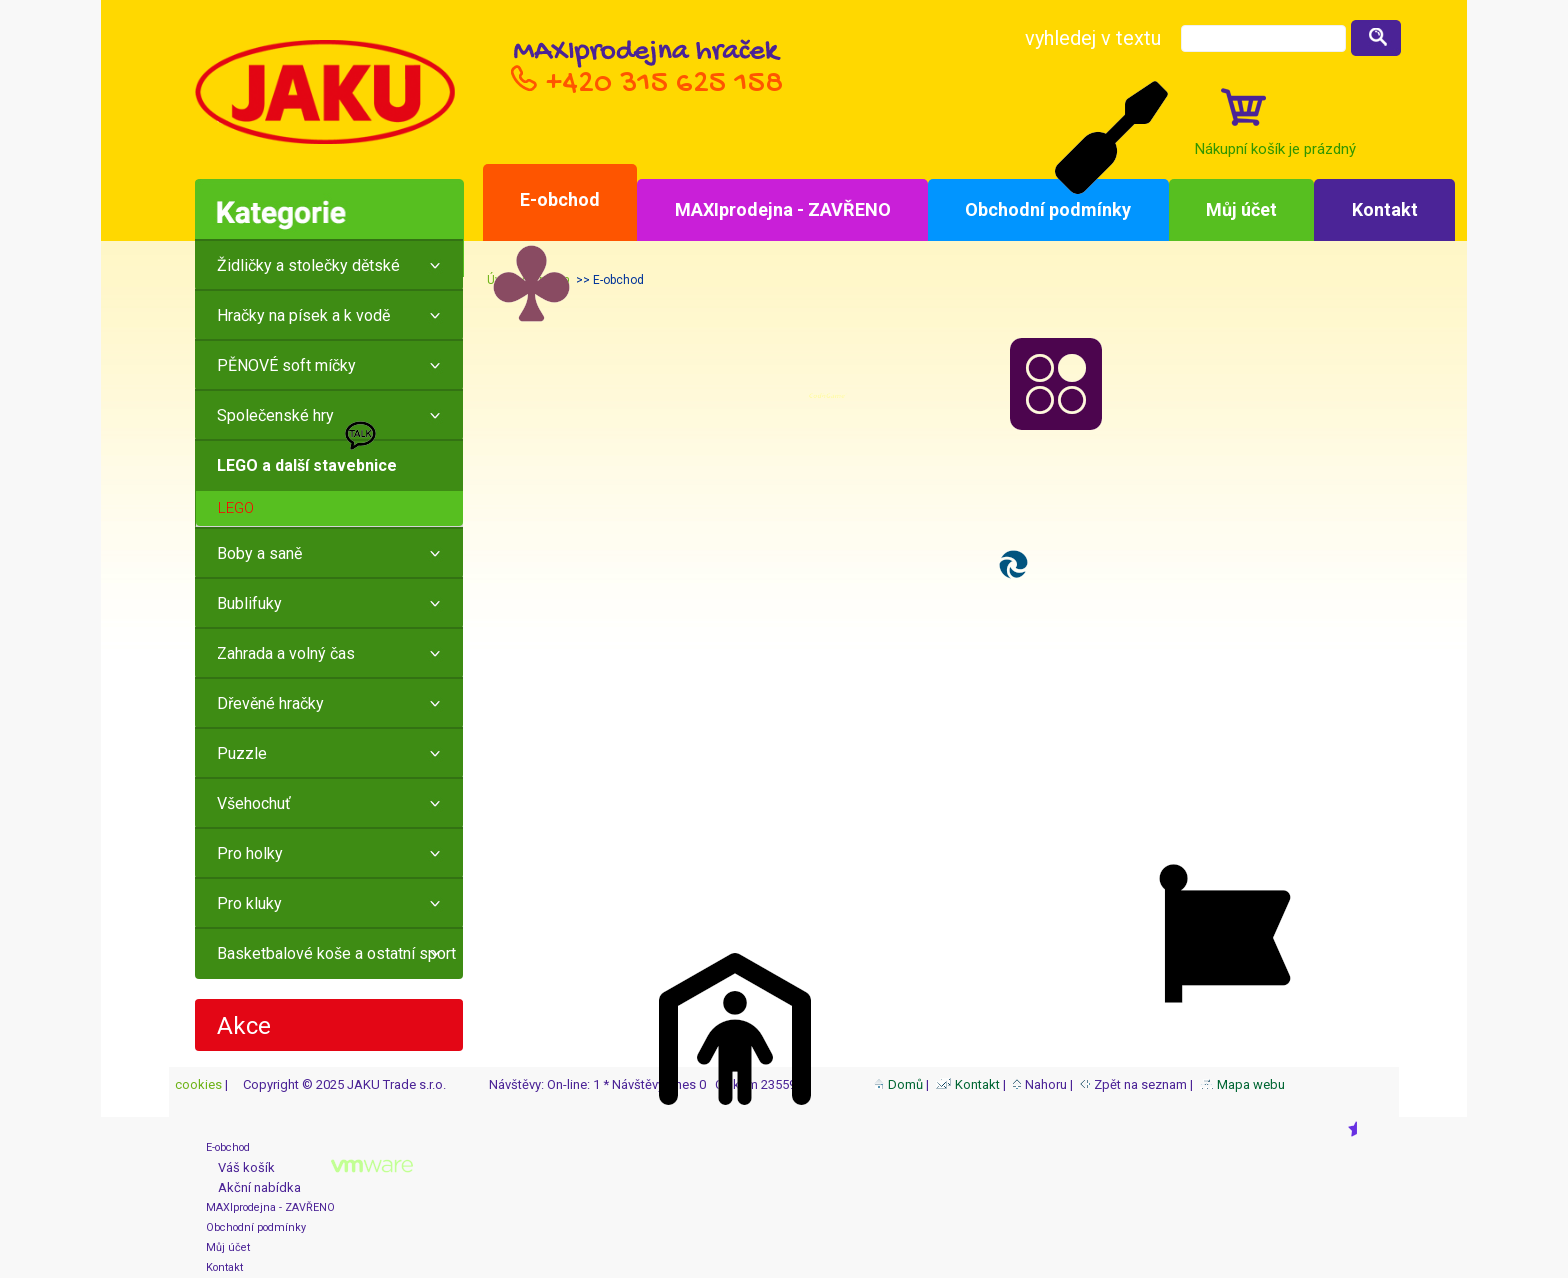  What do you see at coordinates (1356, 1129) in the screenshot?
I see `indicates a partial or half-star rating` at bounding box center [1356, 1129].